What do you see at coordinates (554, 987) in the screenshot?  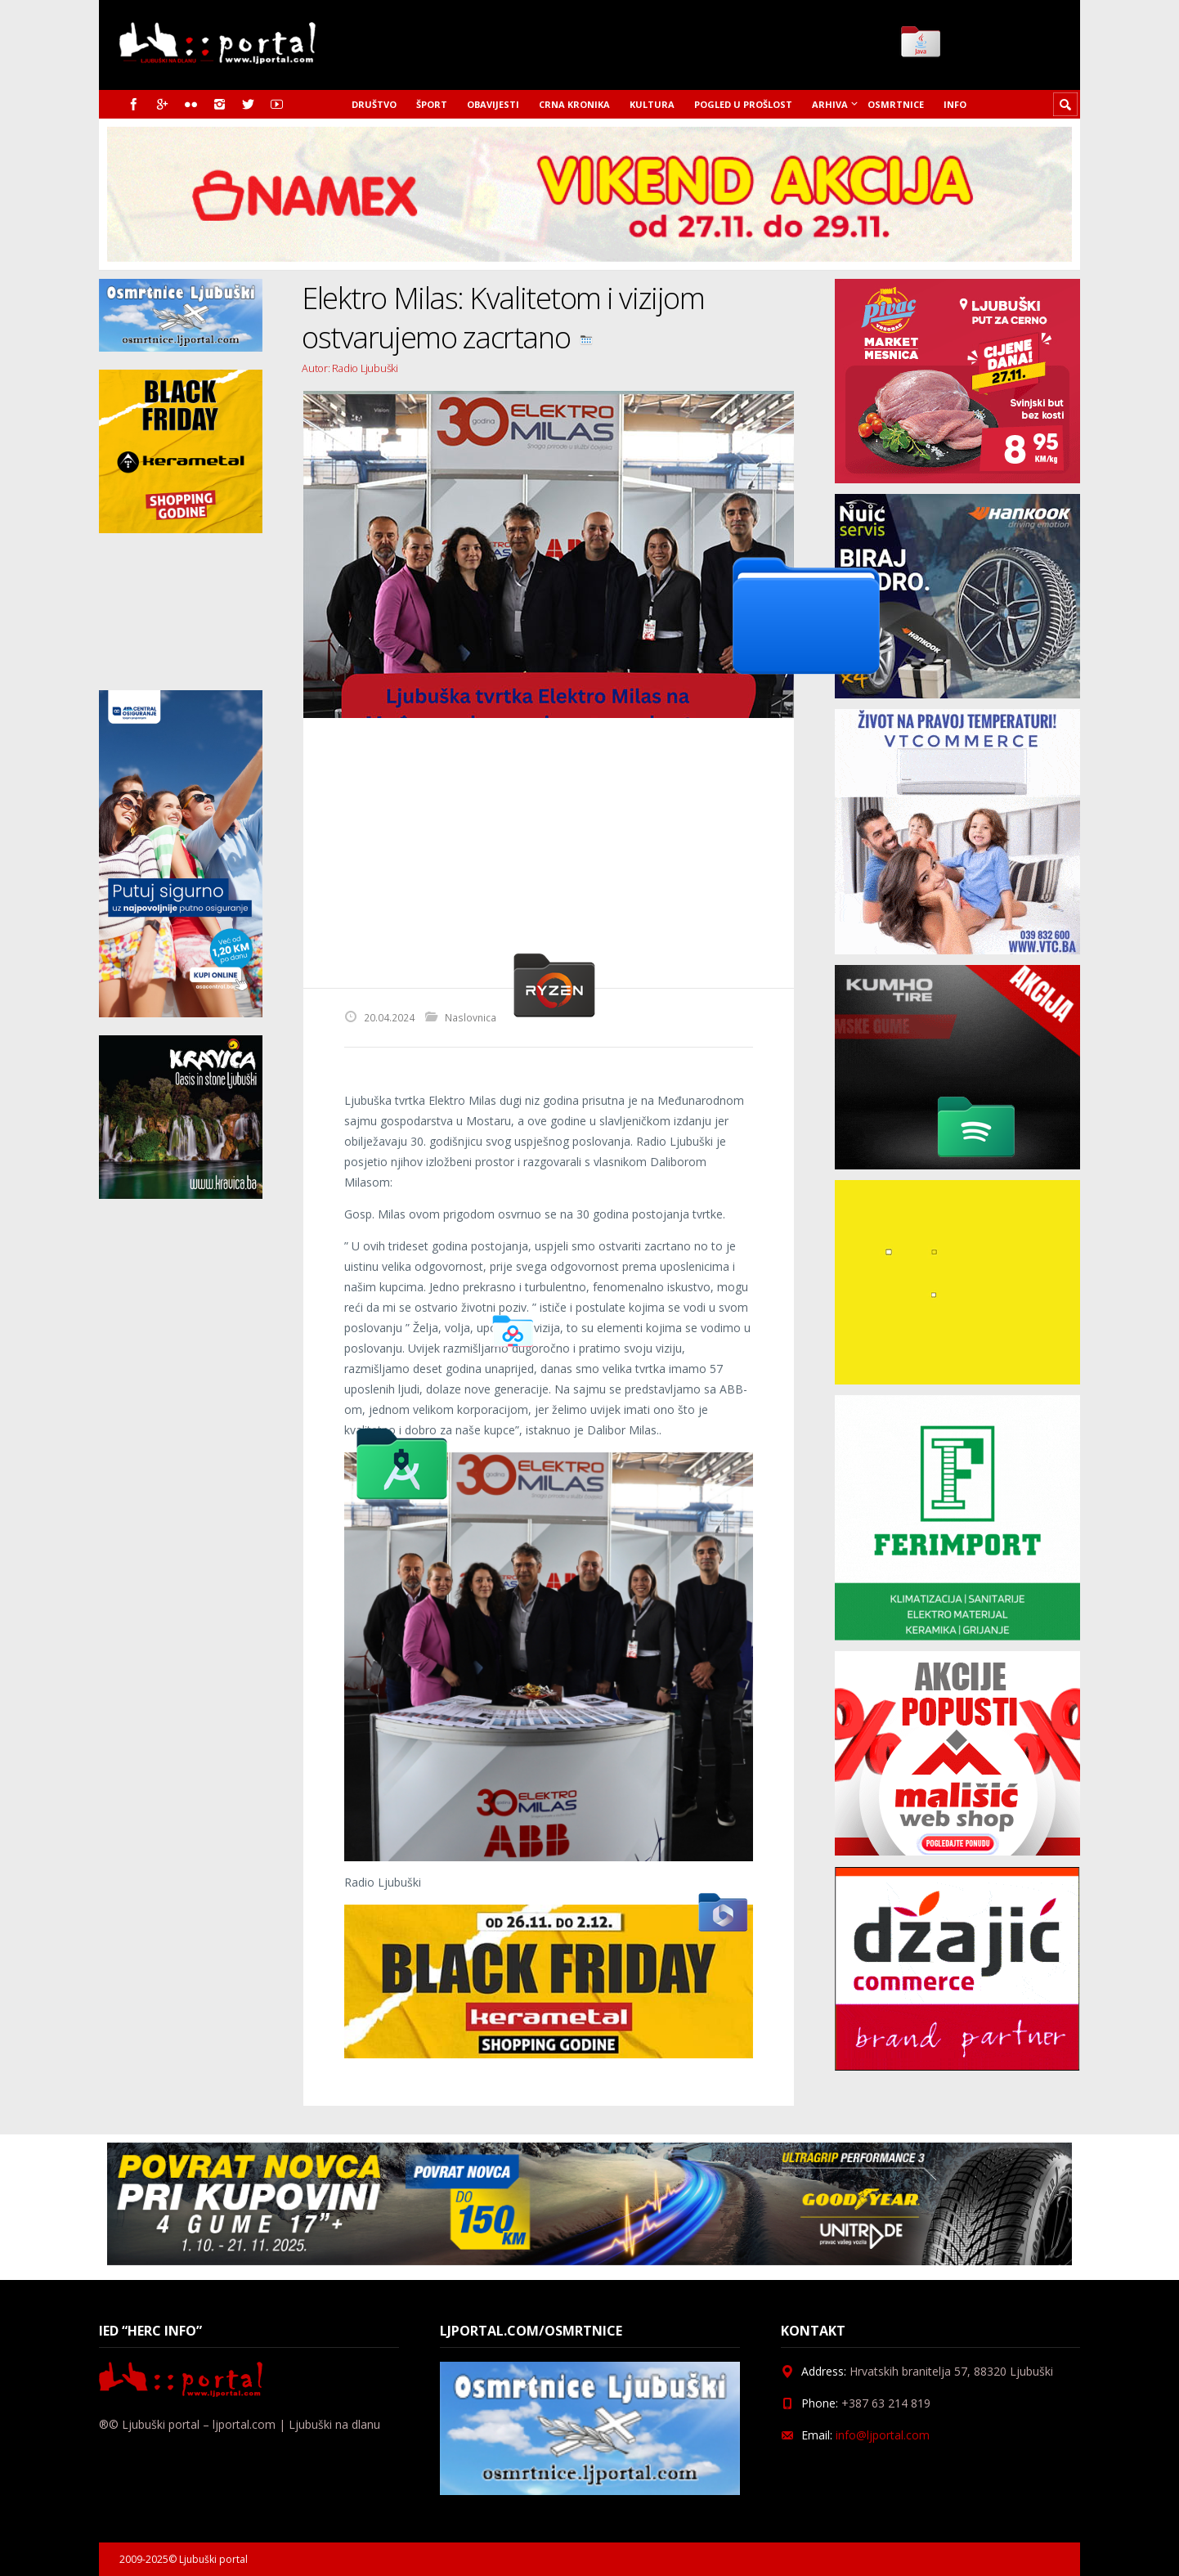 I see `folder containing AMD Ryzen-related files or software` at bounding box center [554, 987].